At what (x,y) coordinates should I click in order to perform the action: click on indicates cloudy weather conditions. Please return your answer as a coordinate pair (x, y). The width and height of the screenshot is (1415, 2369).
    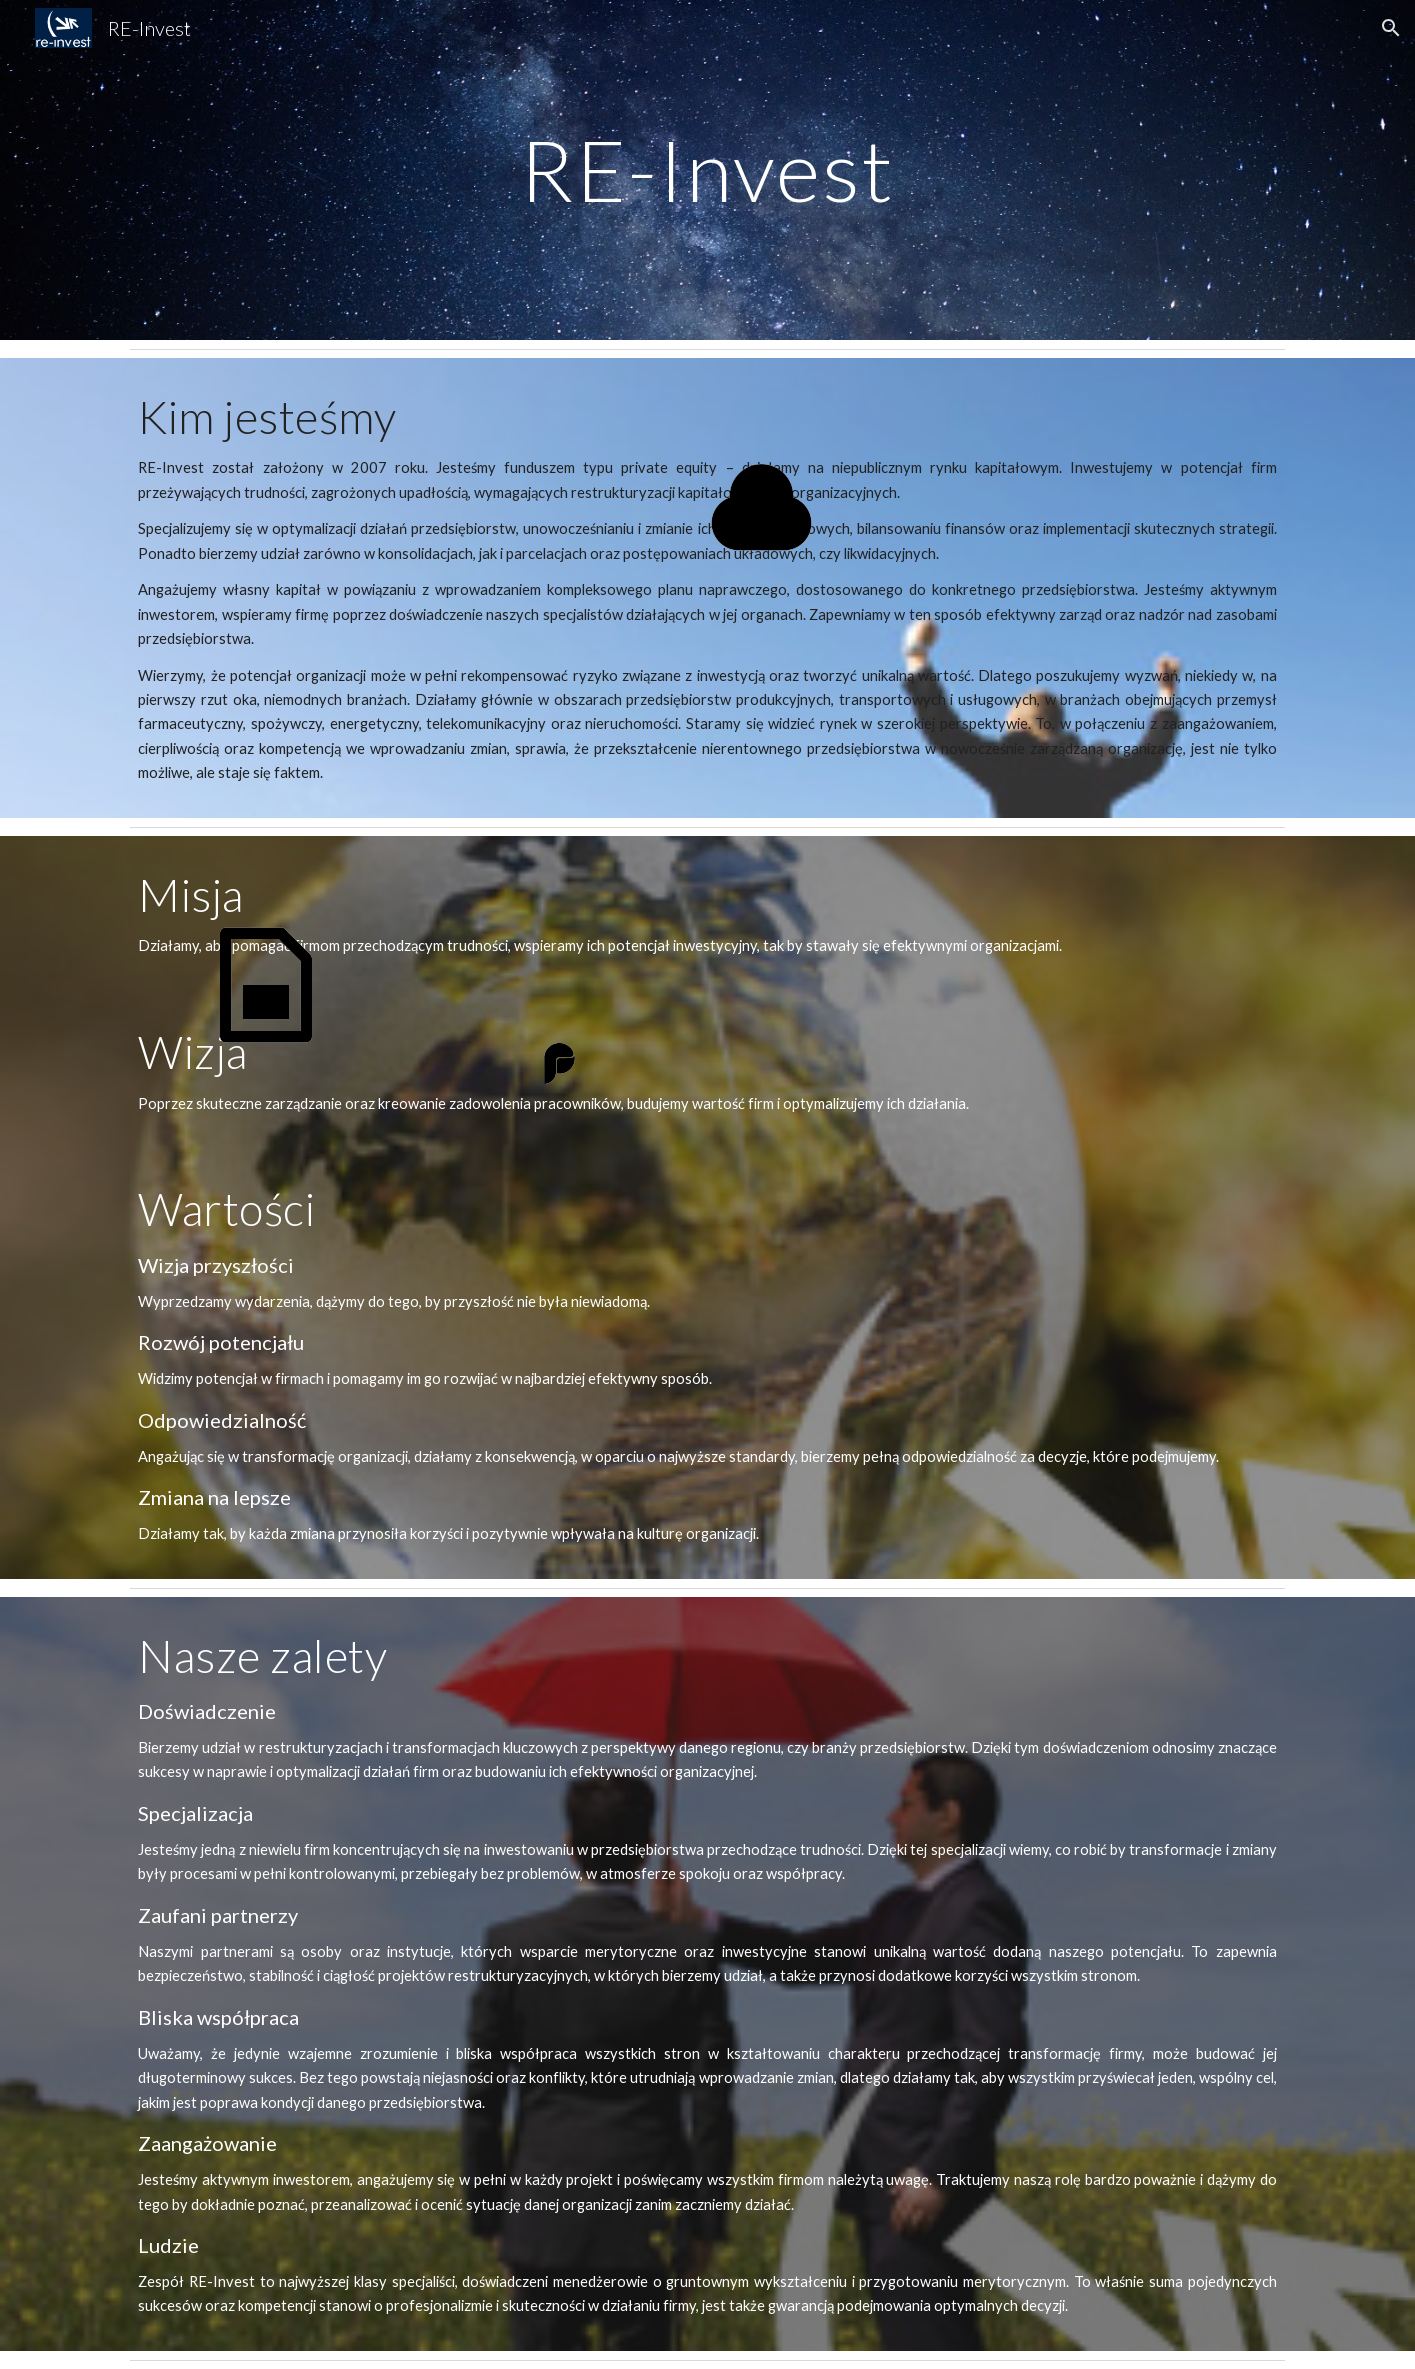
    Looking at the image, I should click on (761, 509).